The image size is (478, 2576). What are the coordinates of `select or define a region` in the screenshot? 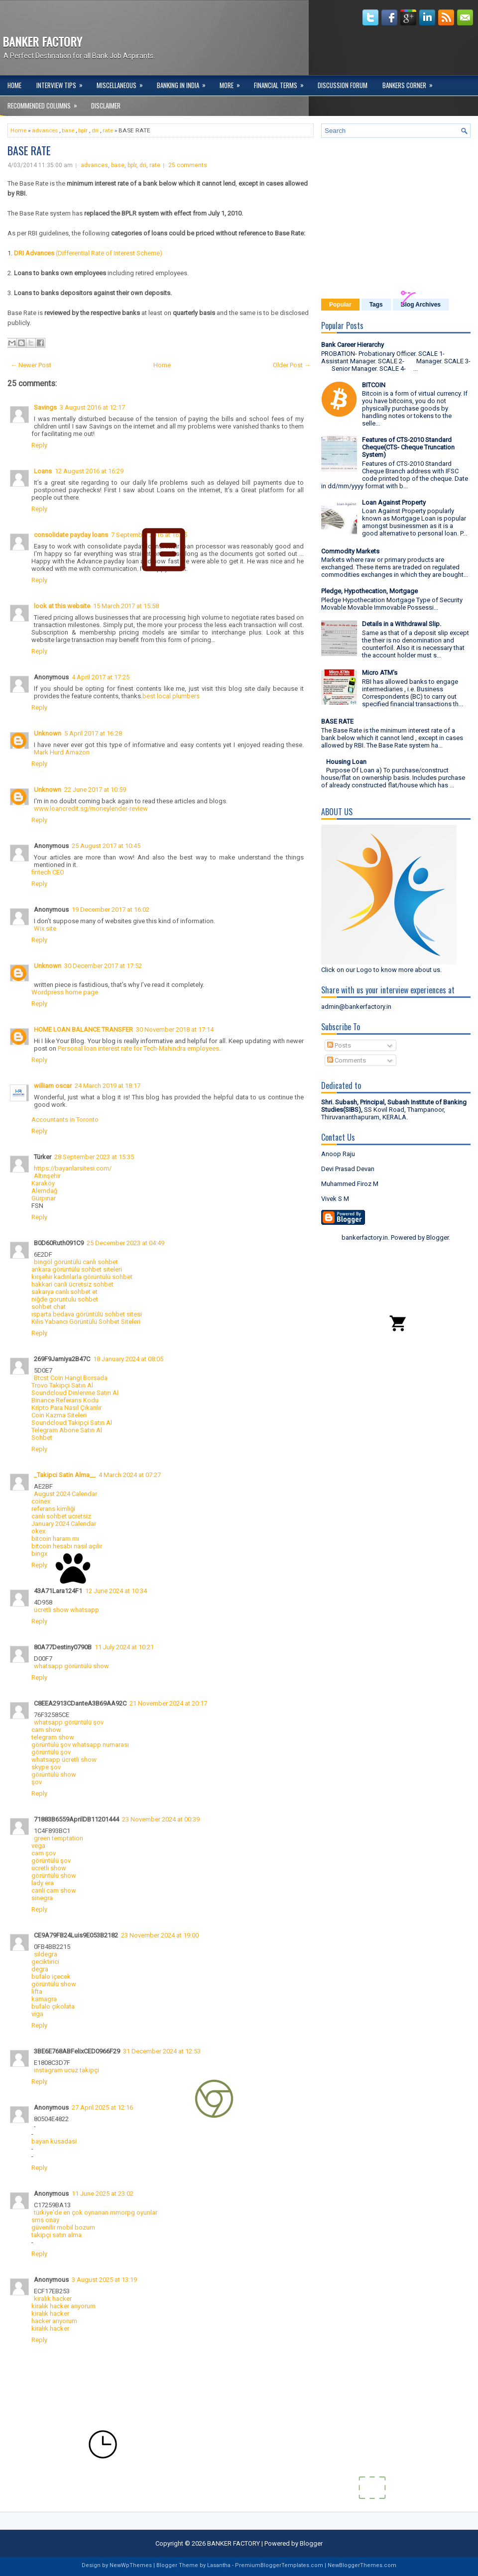 It's located at (372, 2487).